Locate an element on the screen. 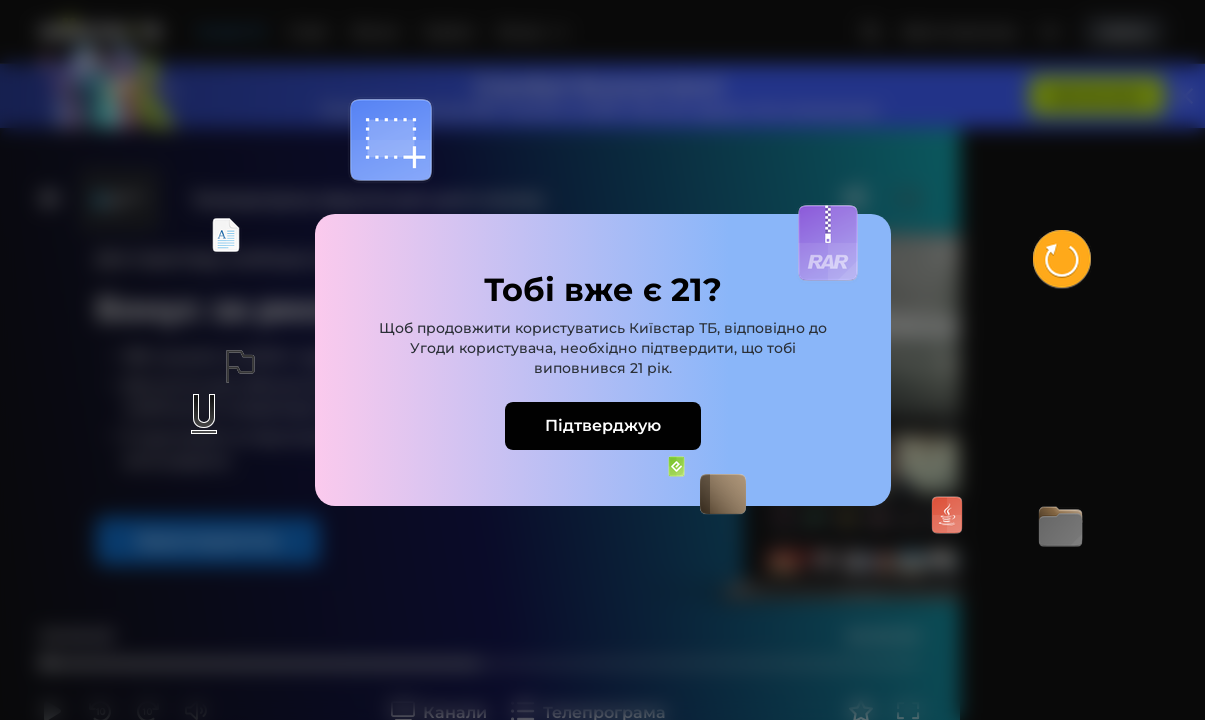 The height and width of the screenshot is (720, 1205). a compressed RAR archive file is located at coordinates (828, 243).